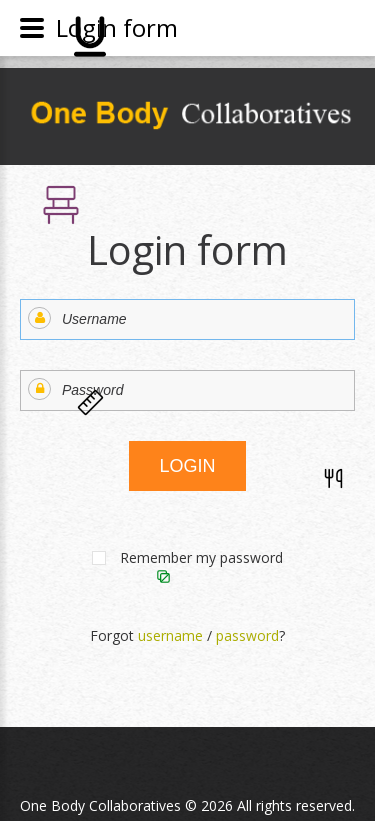 The width and height of the screenshot is (375, 821). Describe the element at coordinates (333, 478) in the screenshot. I see `browse restaurants or dining options` at that location.